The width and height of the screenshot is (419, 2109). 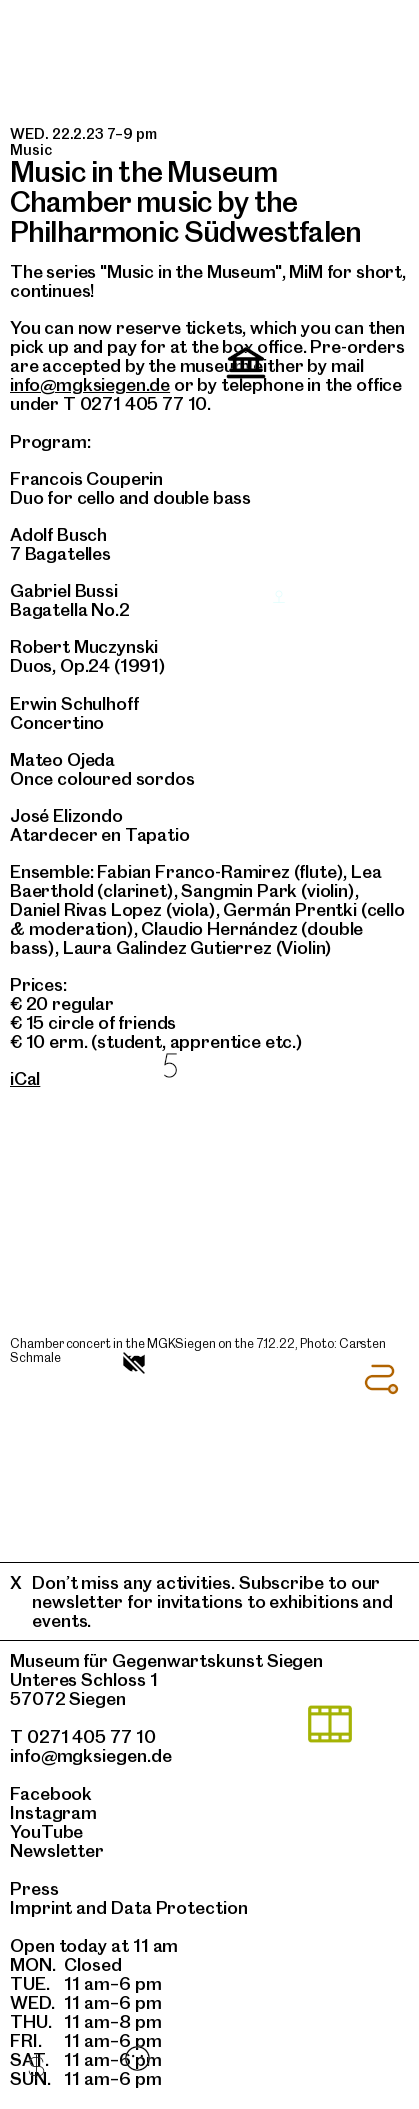 I want to click on mark a location on the map, so click(x=279, y=597).